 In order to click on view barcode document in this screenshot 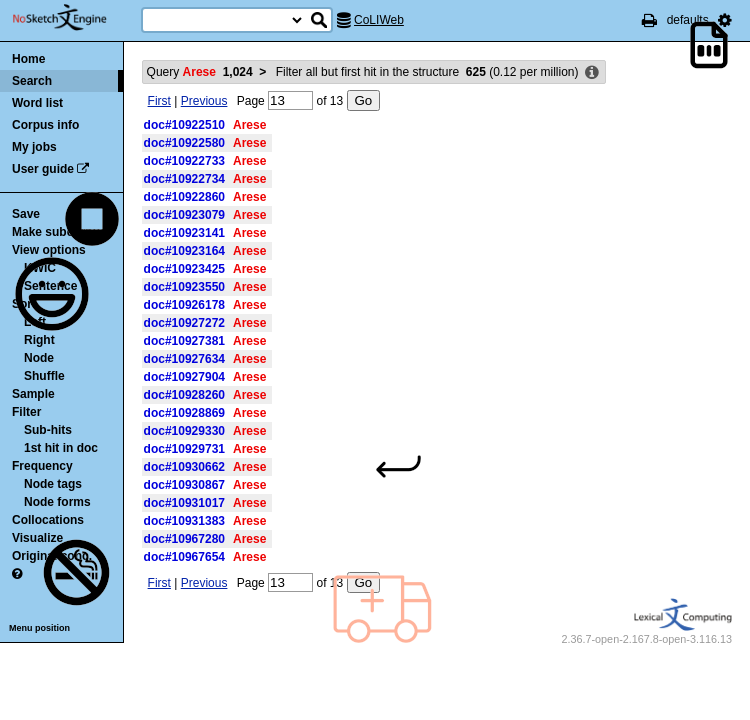, I will do `click(709, 45)`.